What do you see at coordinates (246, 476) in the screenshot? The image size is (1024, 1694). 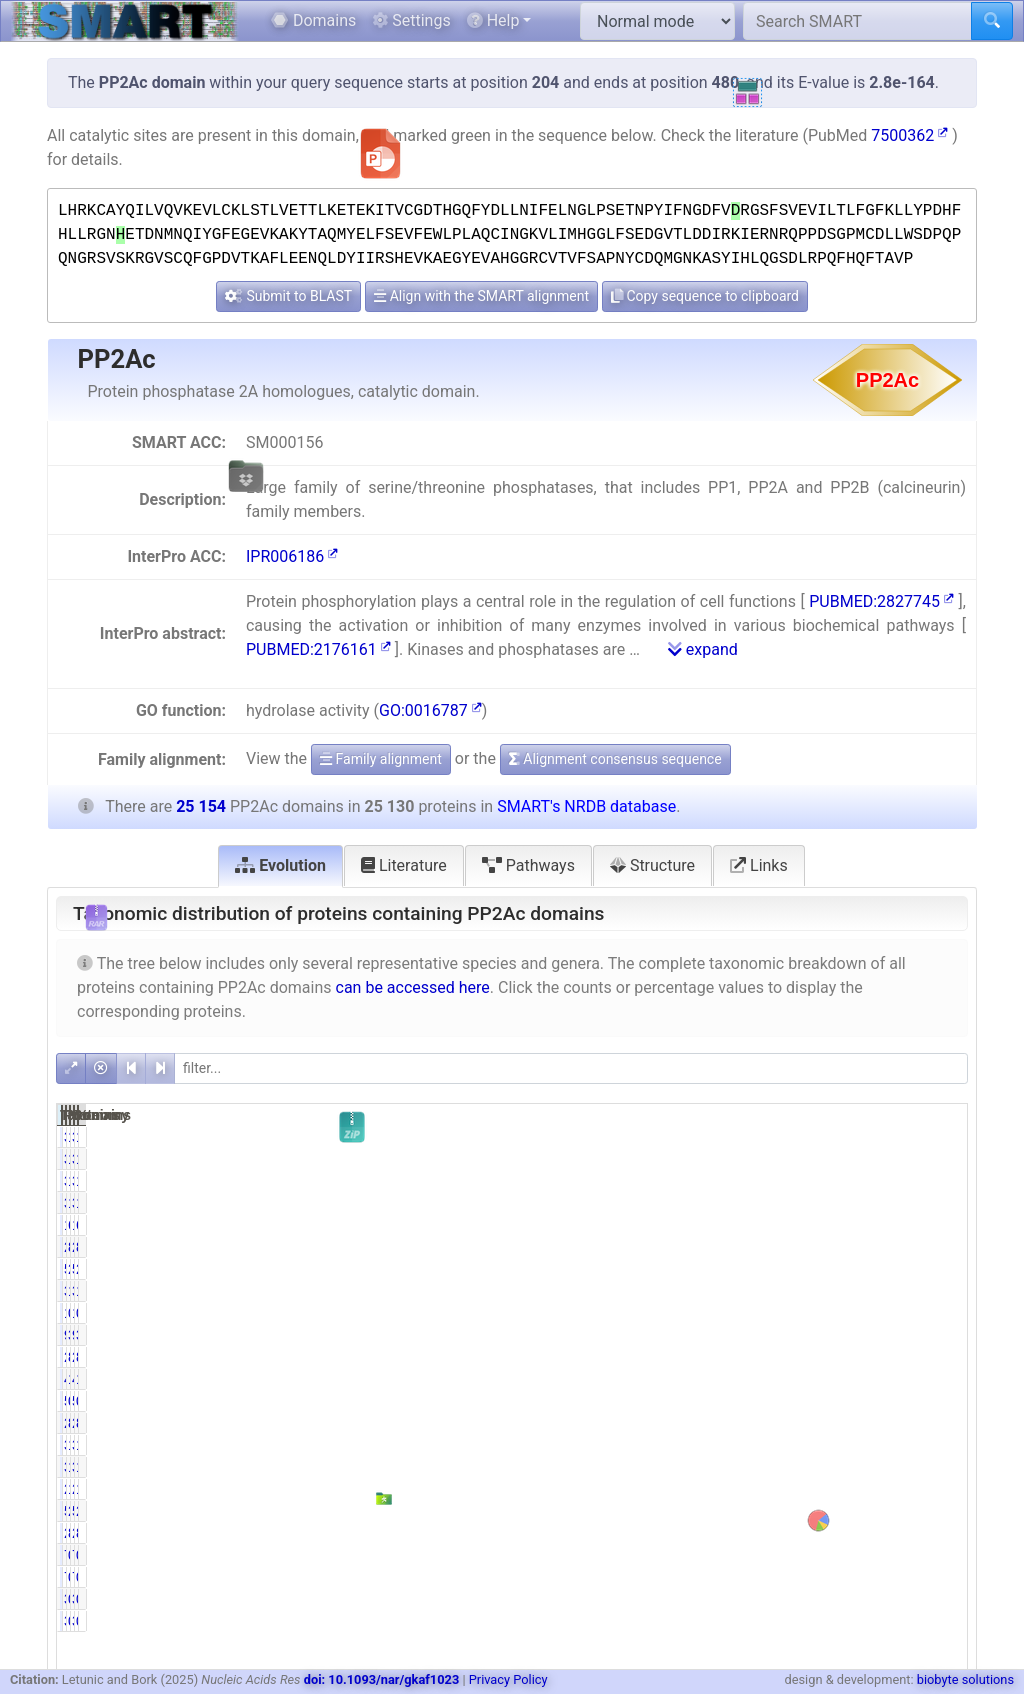 I see `open dropbox synced folder` at bounding box center [246, 476].